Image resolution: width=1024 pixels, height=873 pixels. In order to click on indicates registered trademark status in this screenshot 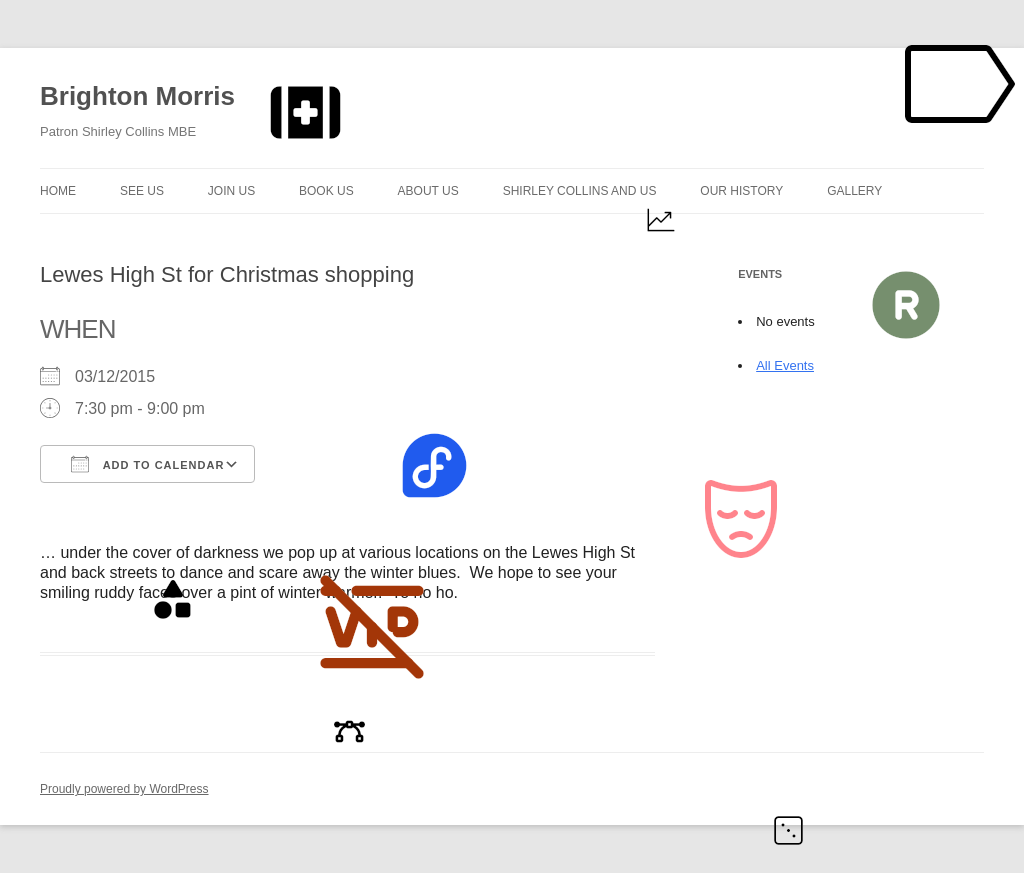, I will do `click(906, 305)`.